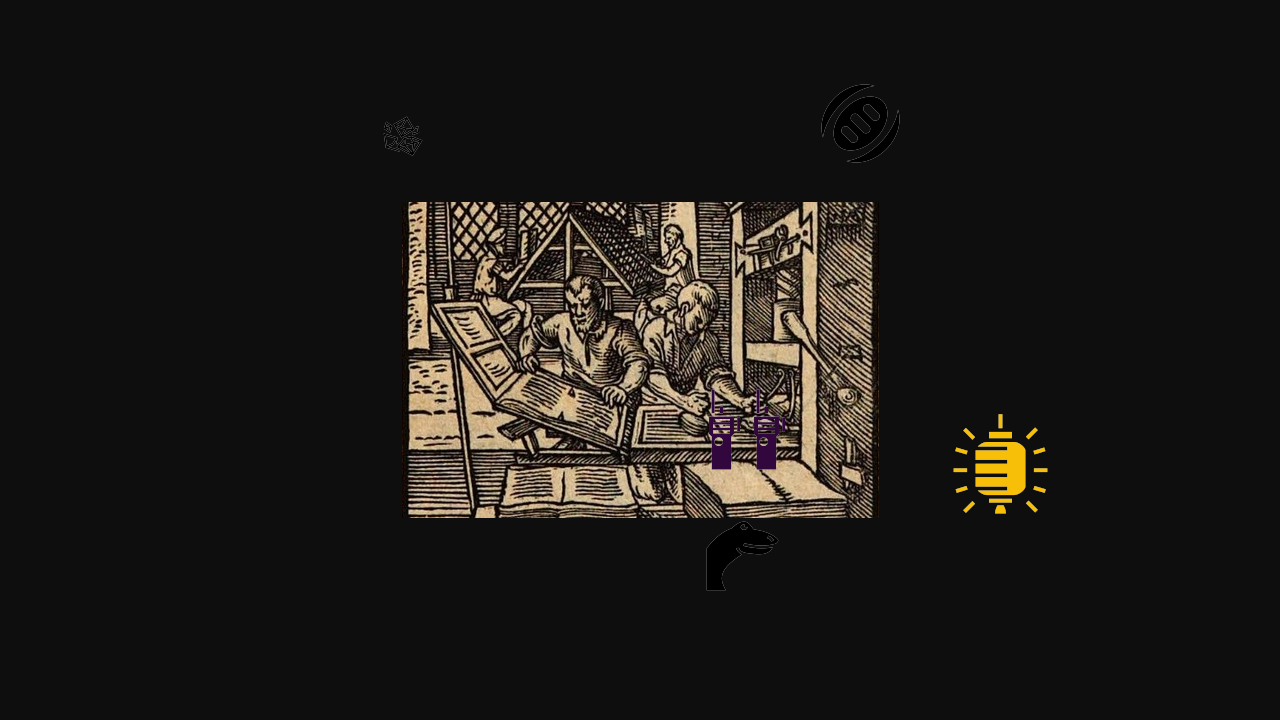  What do you see at coordinates (744, 429) in the screenshot?
I see `access push-to-talk or voice communication` at bounding box center [744, 429].